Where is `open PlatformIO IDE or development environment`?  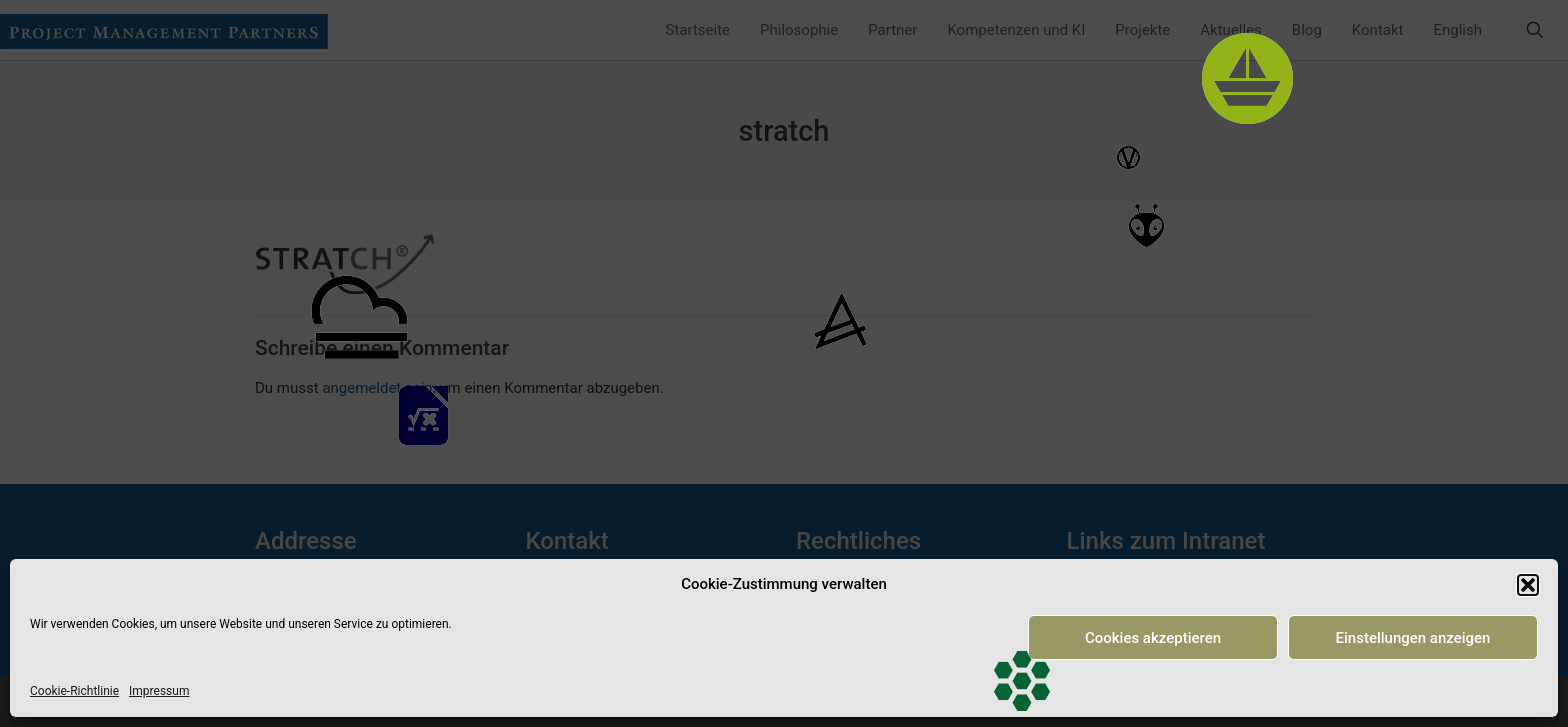 open PlatformIO IDE or development environment is located at coordinates (1146, 225).